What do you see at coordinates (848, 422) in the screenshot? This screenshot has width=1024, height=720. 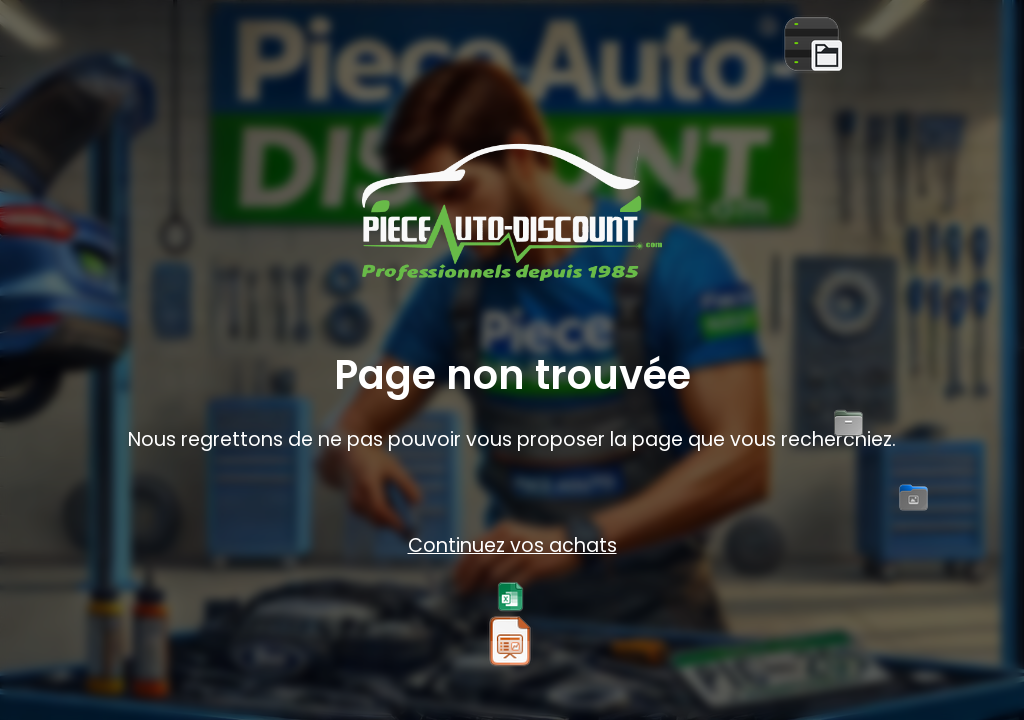 I see `open the file manager` at bounding box center [848, 422].